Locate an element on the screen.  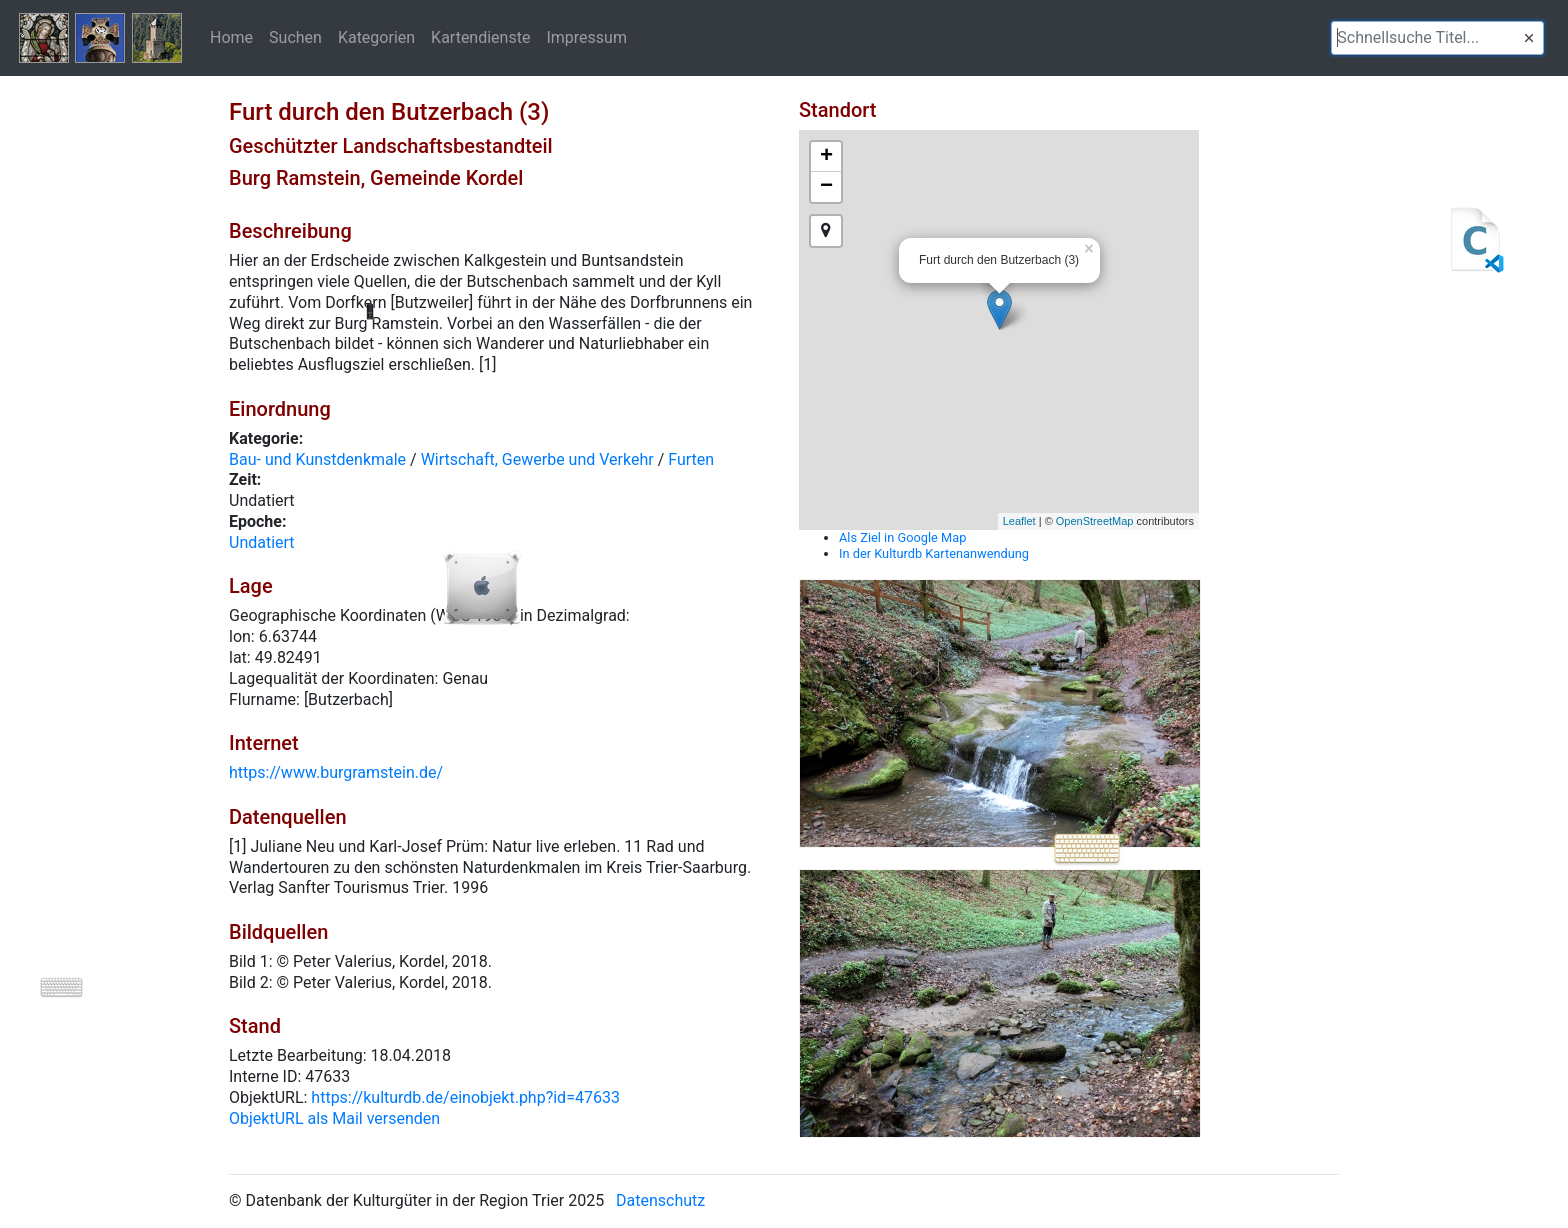
connect an external keyboard is located at coordinates (61, 987).